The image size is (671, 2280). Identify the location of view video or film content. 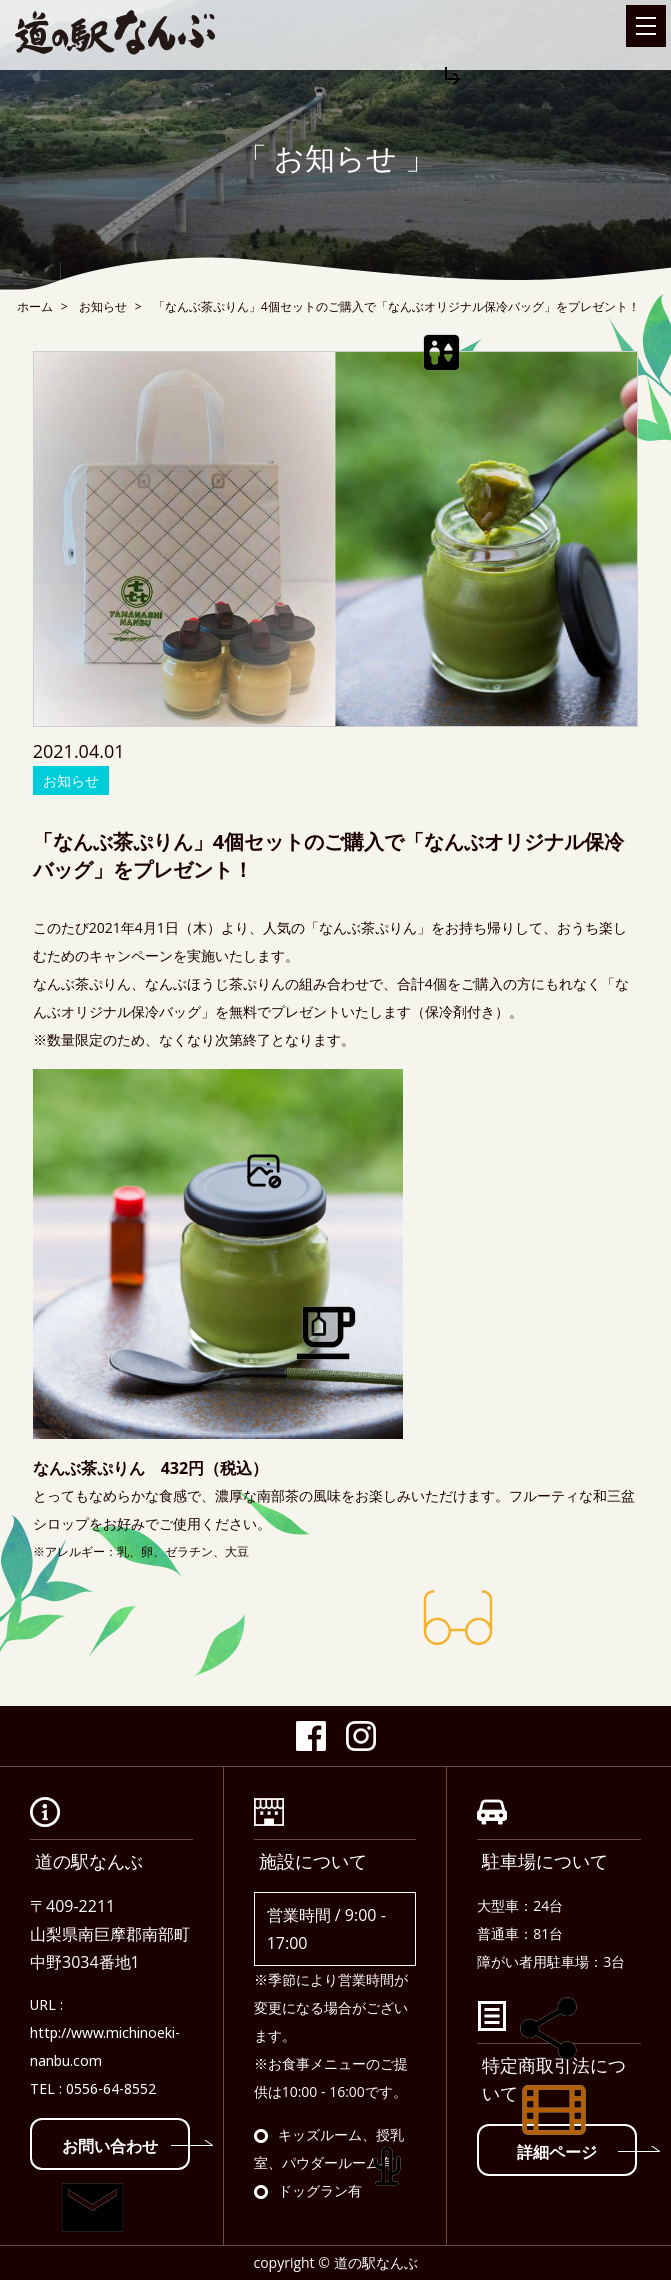
(554, 2110).